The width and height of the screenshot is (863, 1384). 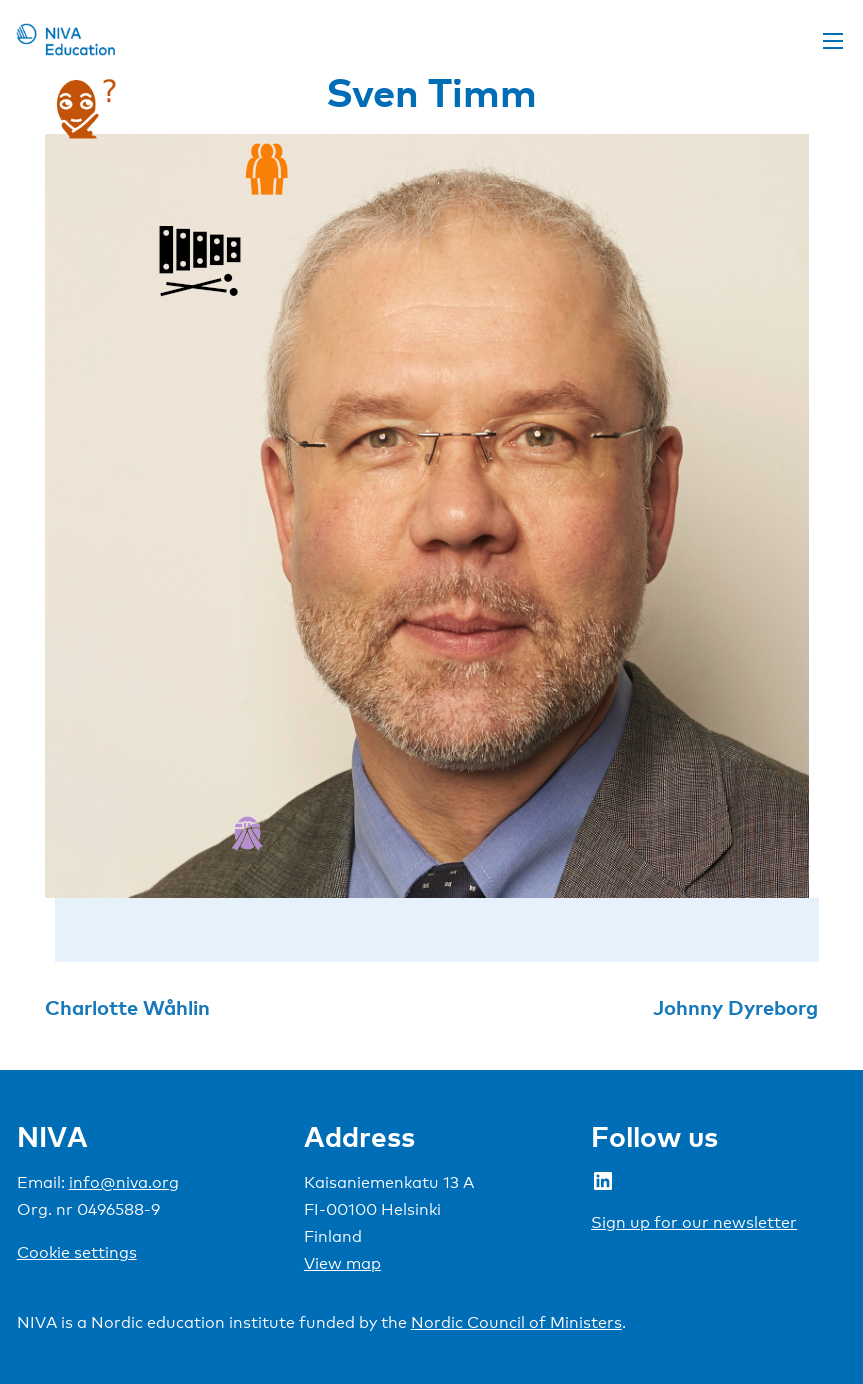 What do you see at coordinates (86, 107) in the screenshot?
I see `indicates a thinking or processing state` at bounding box center [86, 107].